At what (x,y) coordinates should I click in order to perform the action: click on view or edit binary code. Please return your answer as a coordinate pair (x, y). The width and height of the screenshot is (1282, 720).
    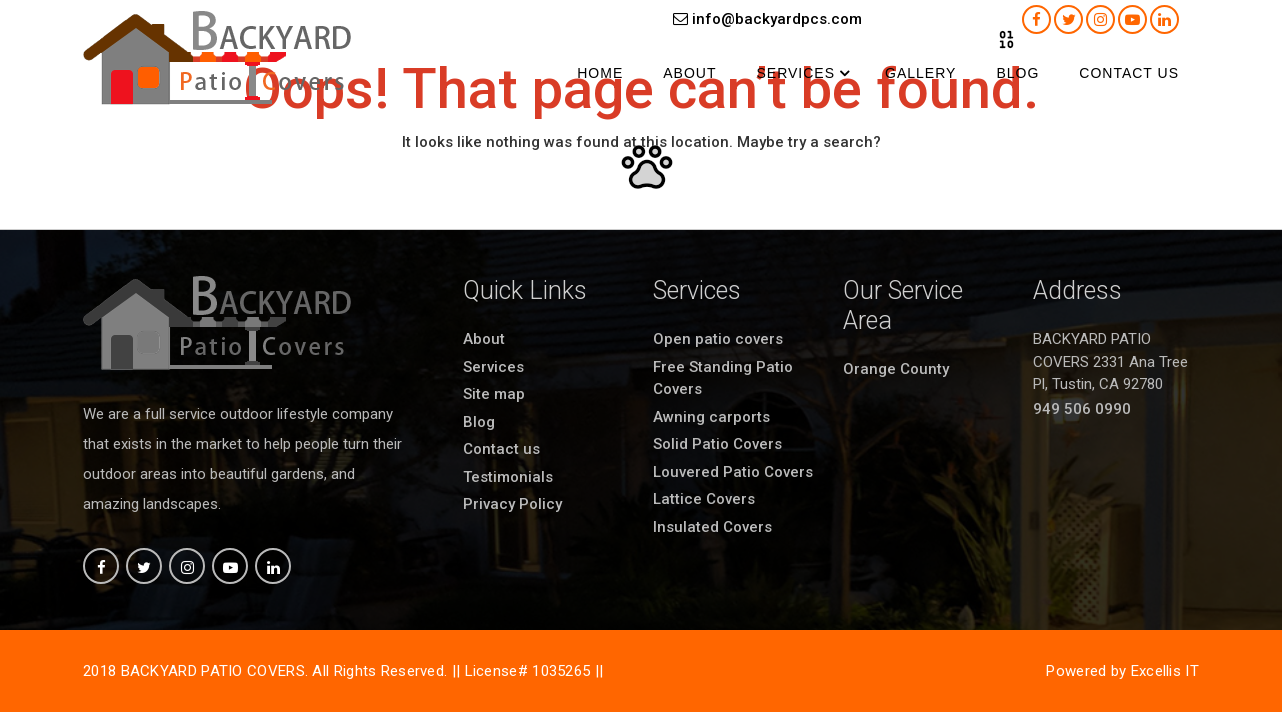
    Looking at the image, I should click on (1006, 39).